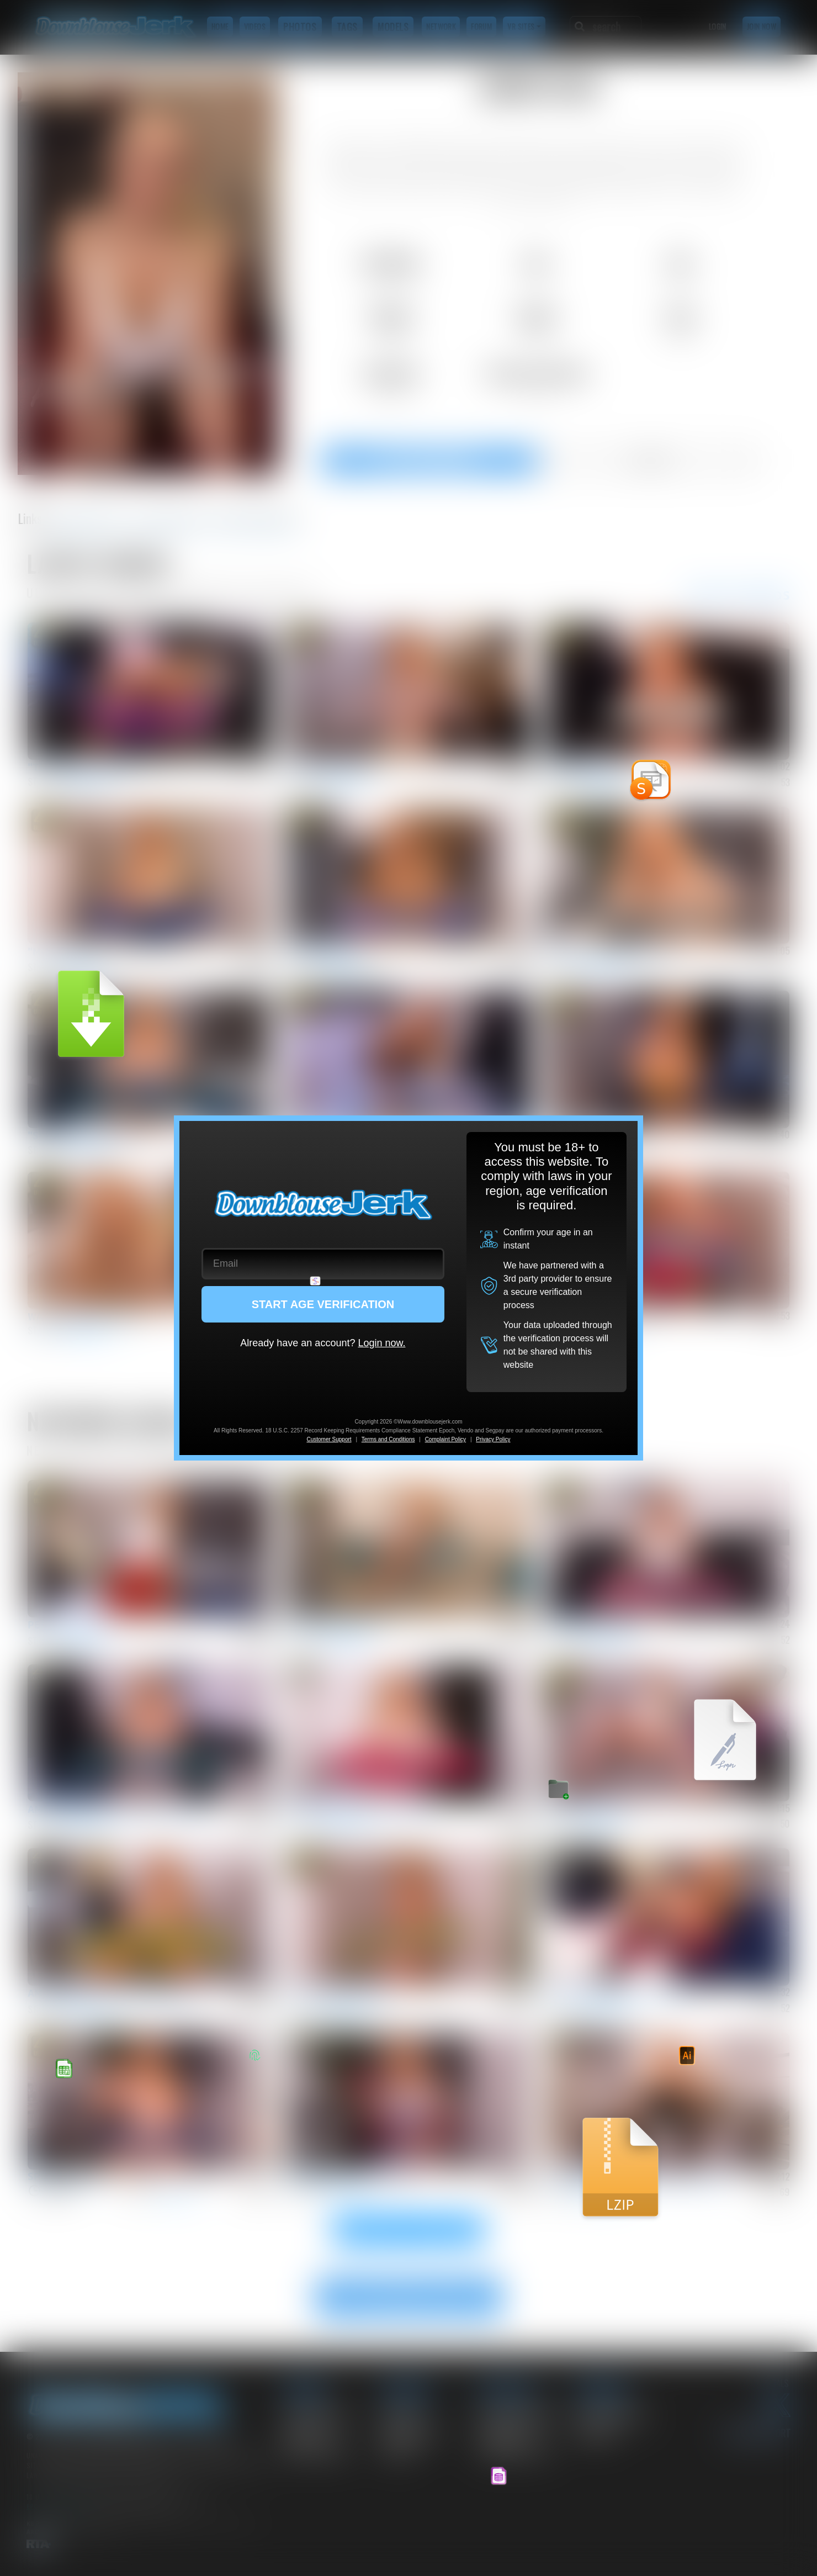  I want to click on open an Adobe Illustrator file, so click(687, 2055).